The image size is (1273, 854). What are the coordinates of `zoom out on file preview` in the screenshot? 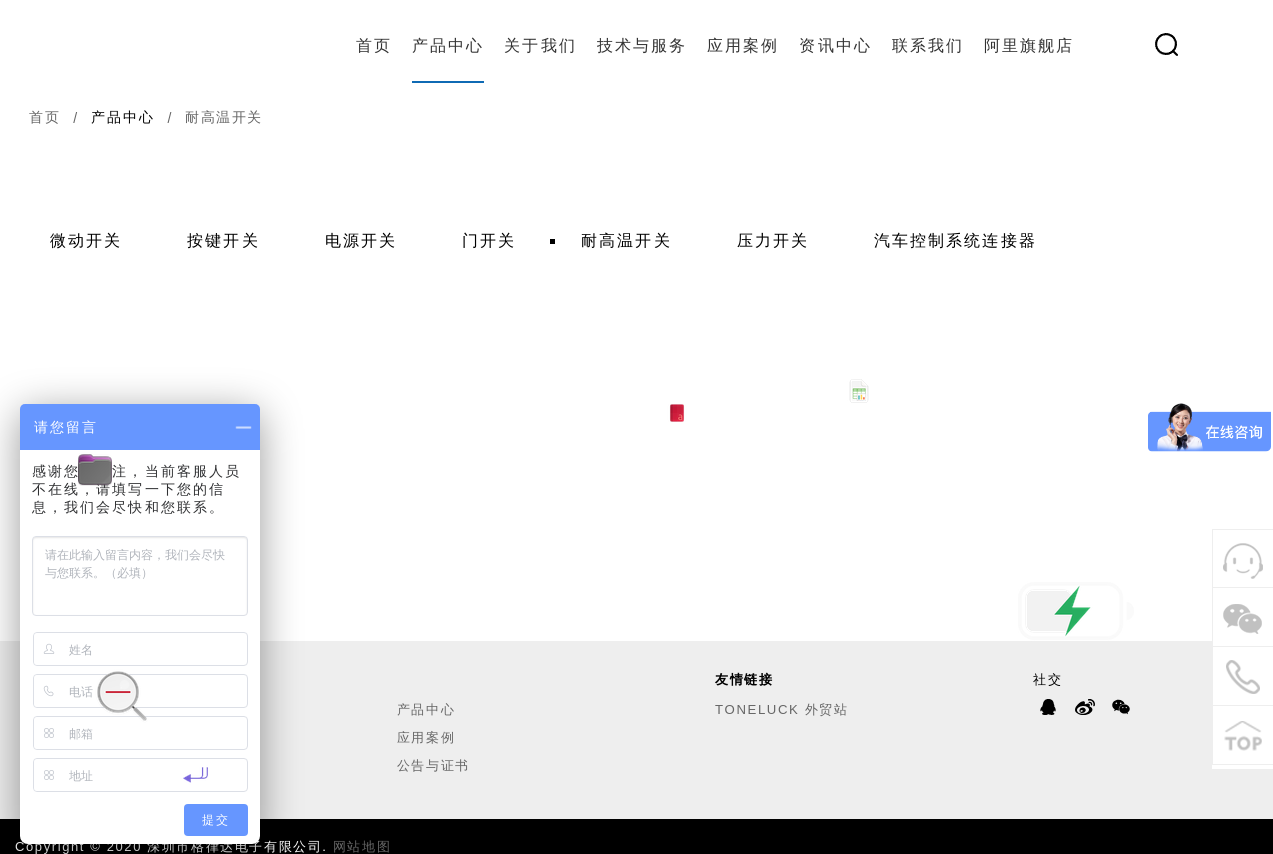 It's located at (121, 695).